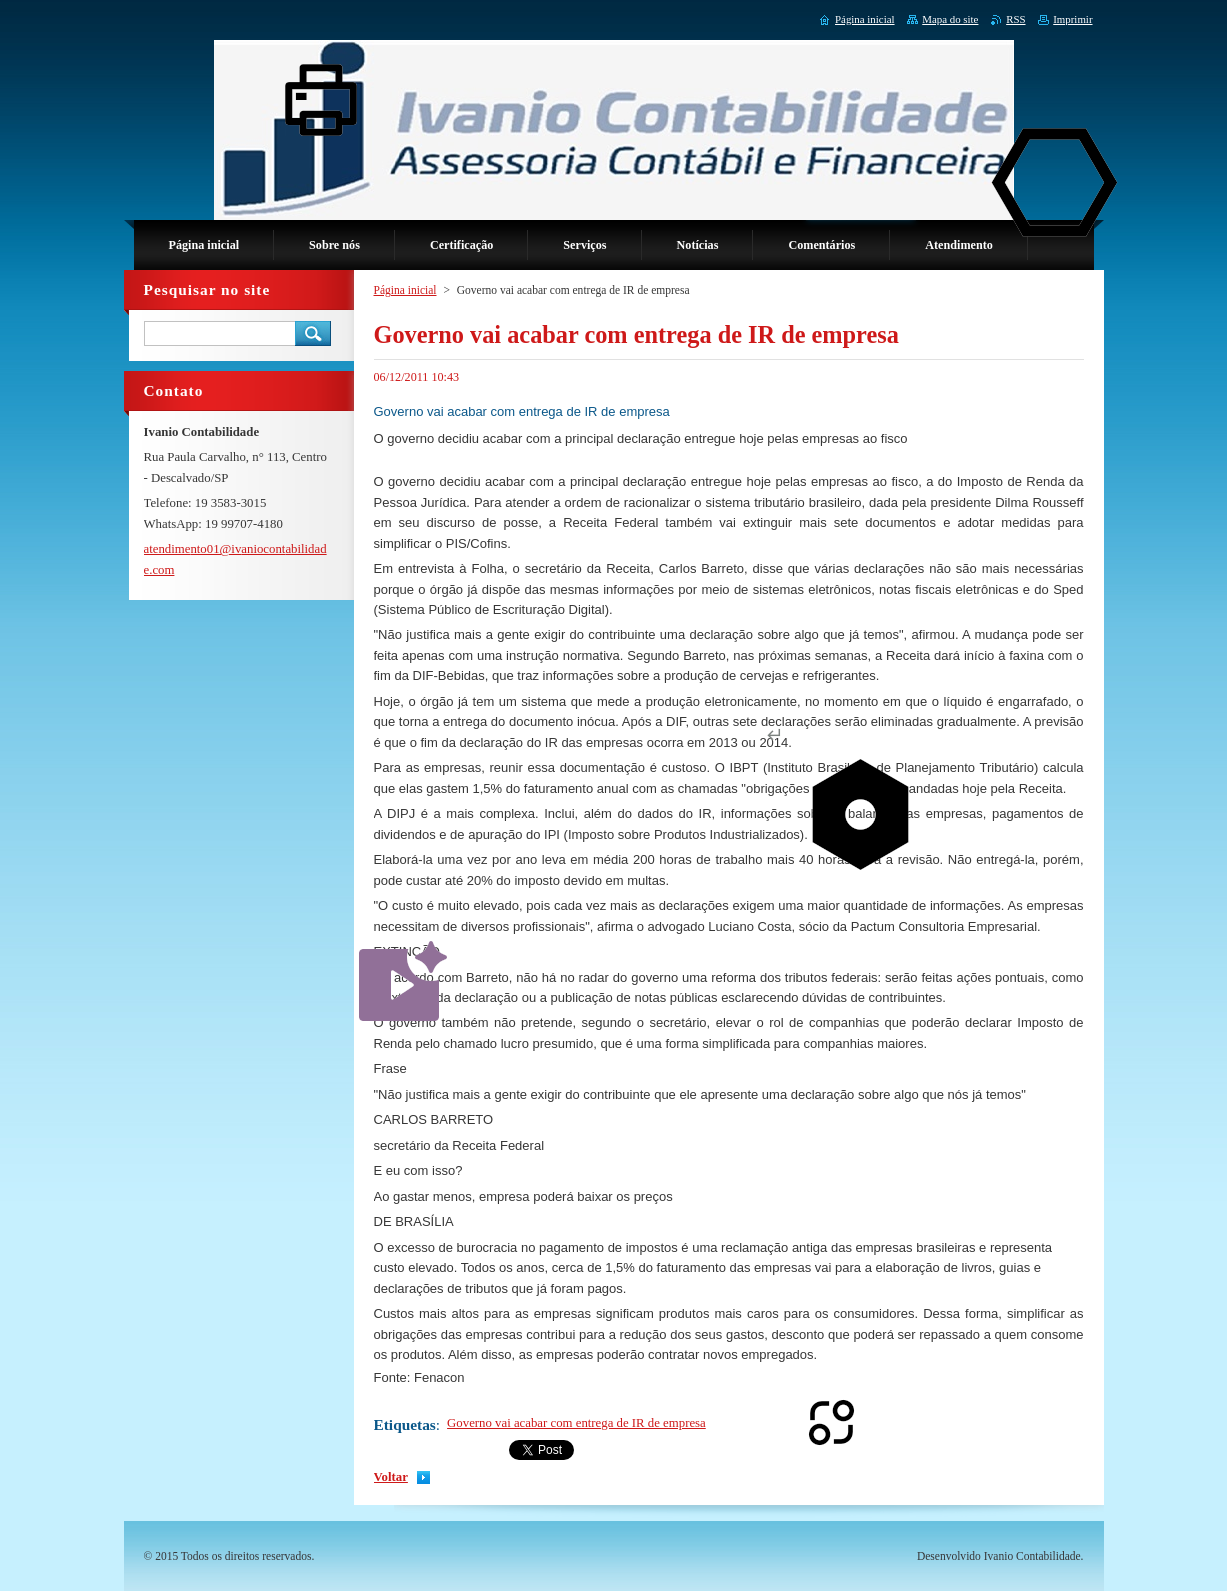 This screenshot has width=1227, height=1591. I want to click on access app or system settings, so click(860, 814).